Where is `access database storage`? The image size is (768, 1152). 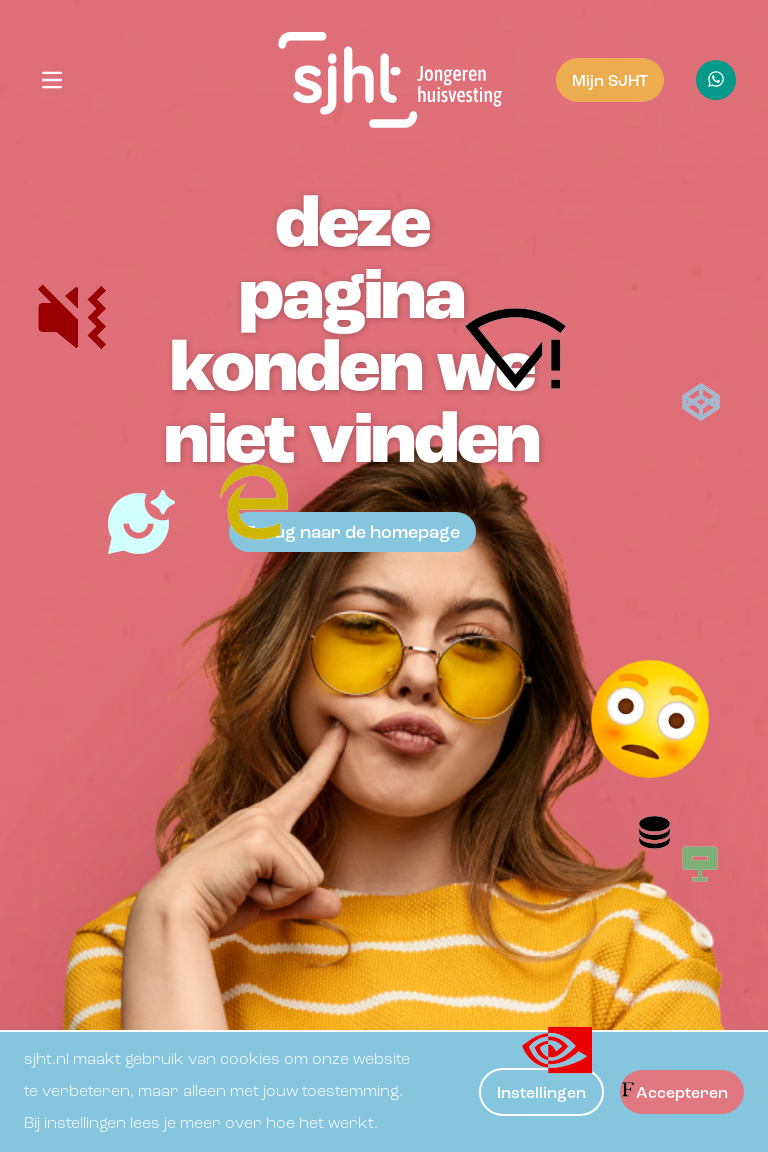 access database storage is located at coordinates (654, 831).